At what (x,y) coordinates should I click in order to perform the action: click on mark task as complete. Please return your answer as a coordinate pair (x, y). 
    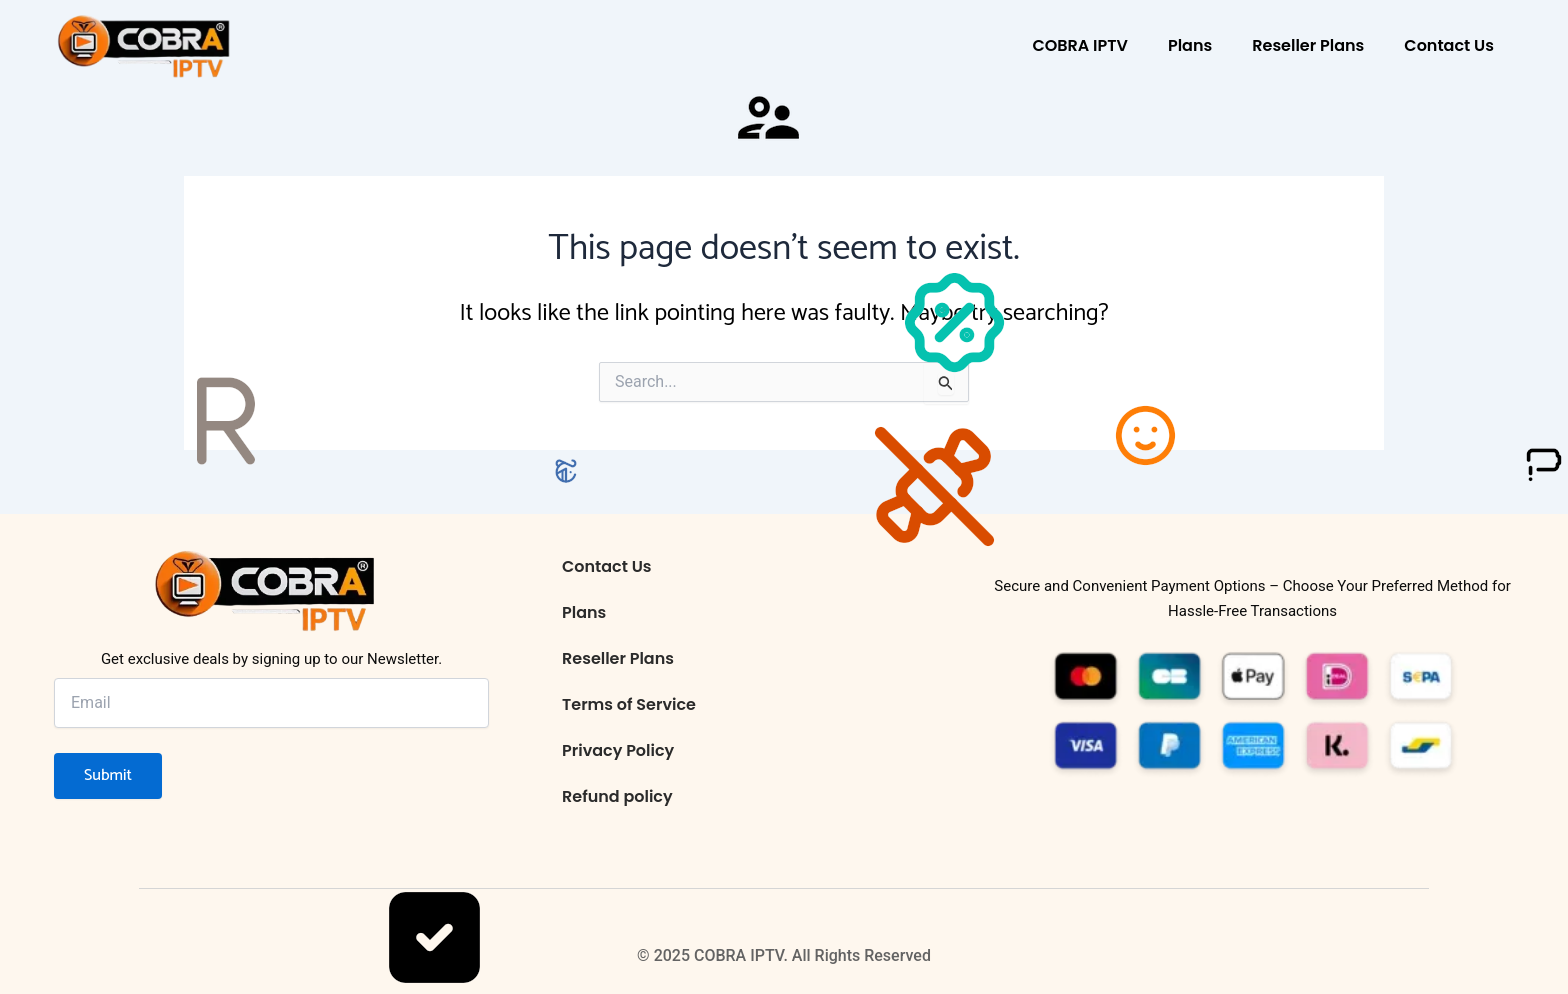
    Looking at the image, I should click on (434, 937).